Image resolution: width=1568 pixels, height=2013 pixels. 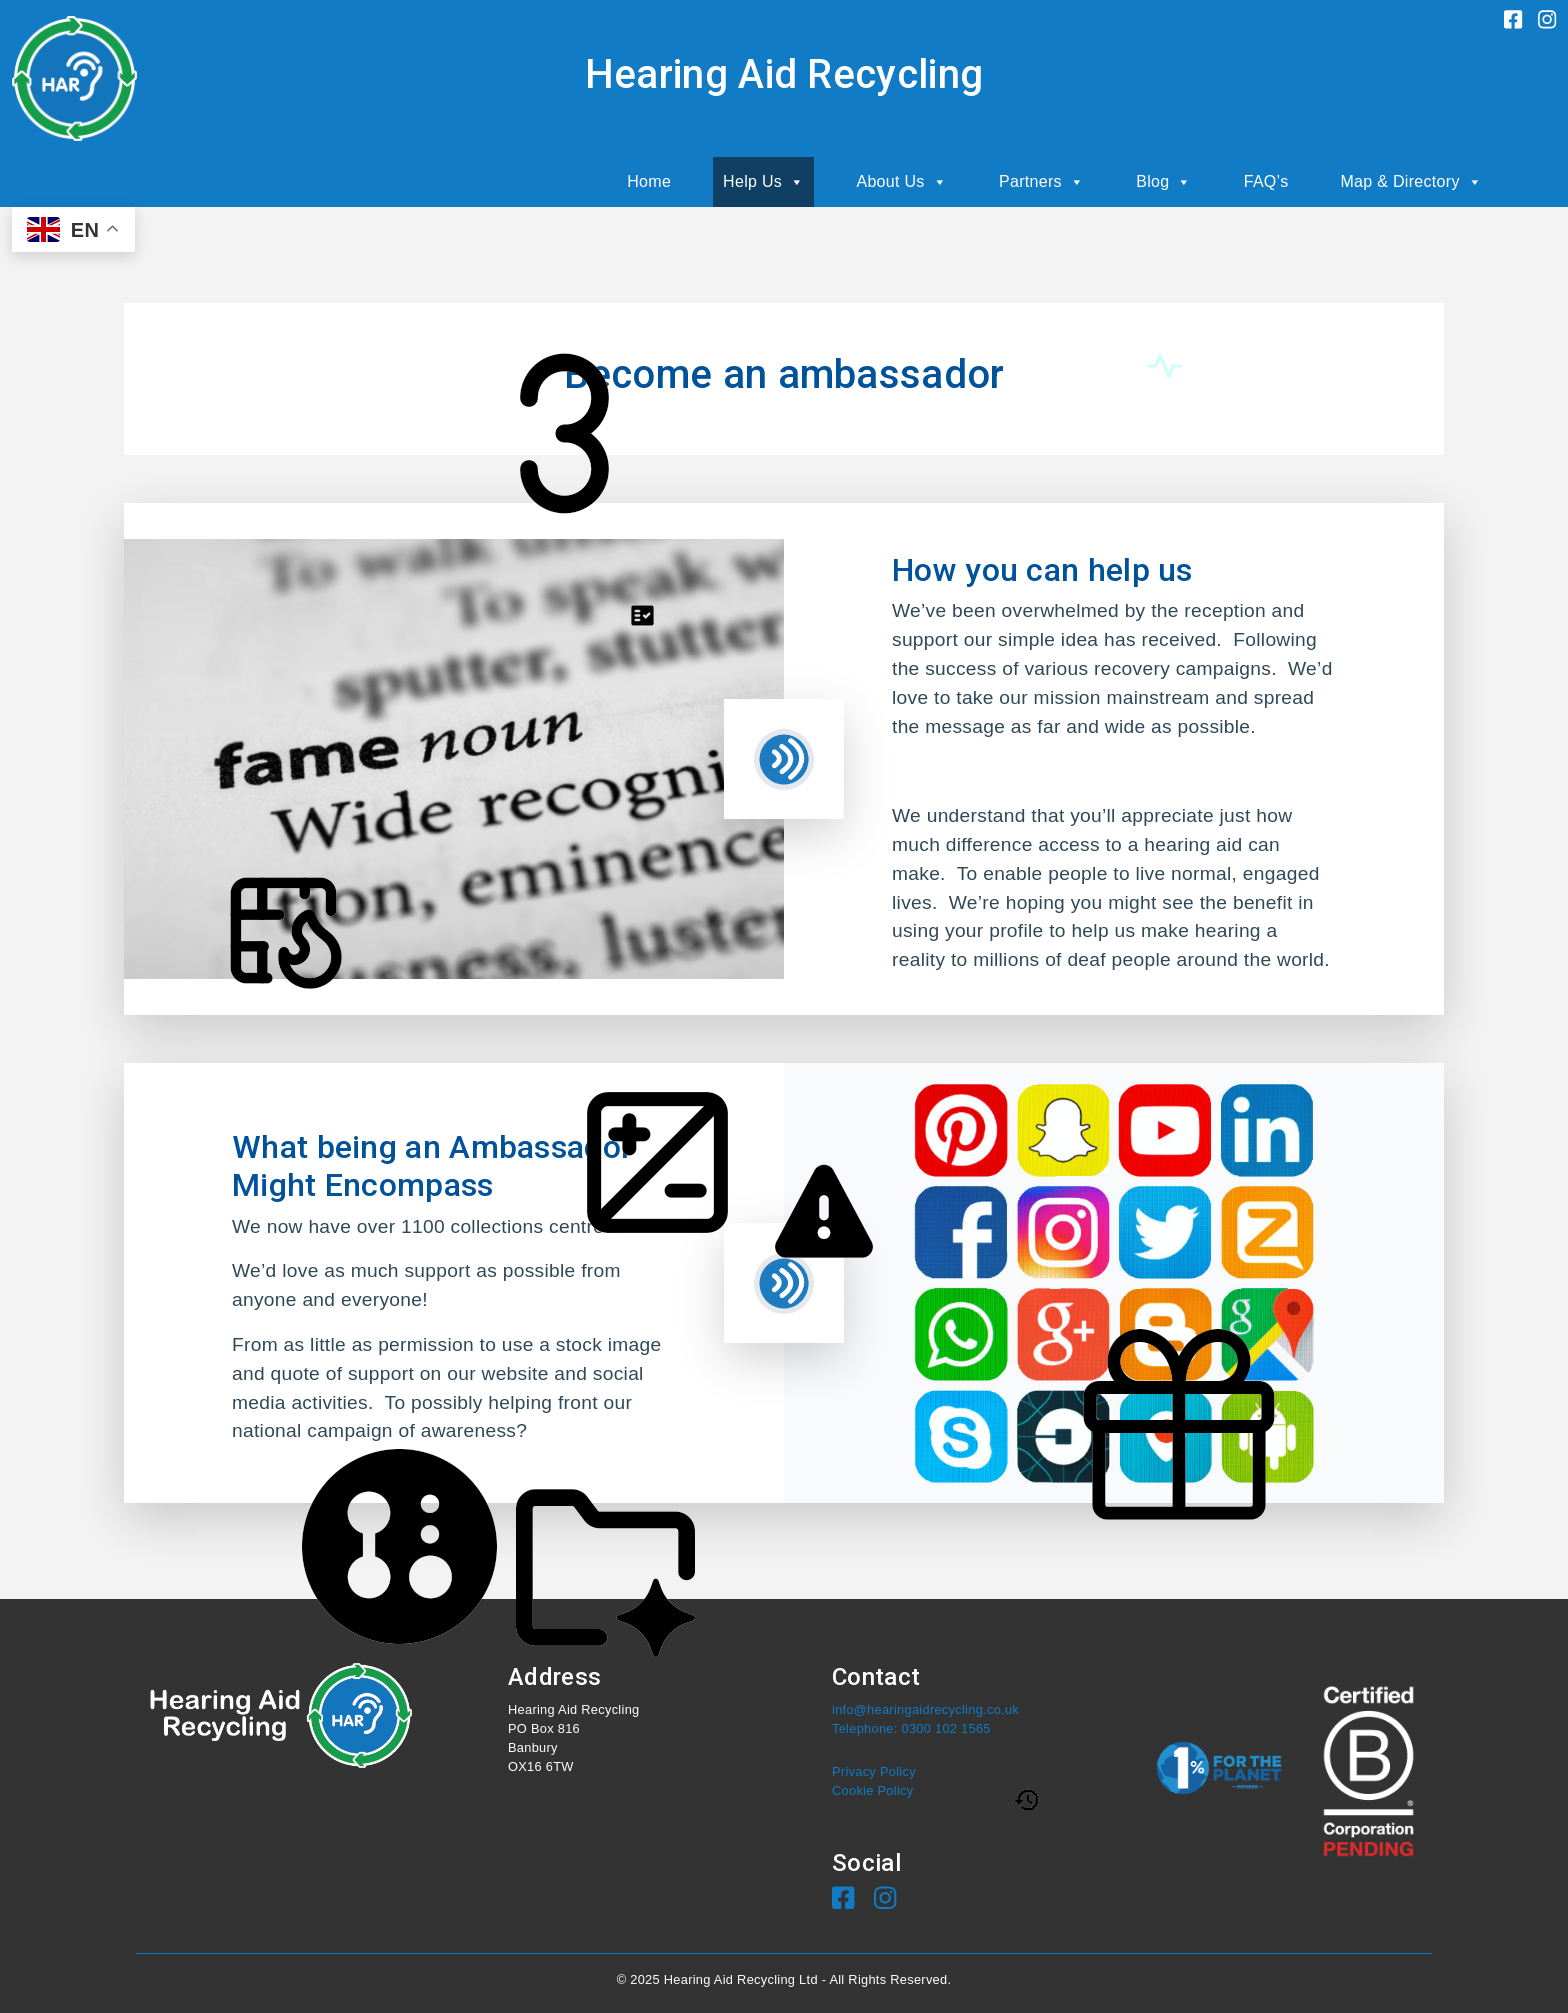 I want to click on view repository activity and insights, so click(x=1164, y=366).